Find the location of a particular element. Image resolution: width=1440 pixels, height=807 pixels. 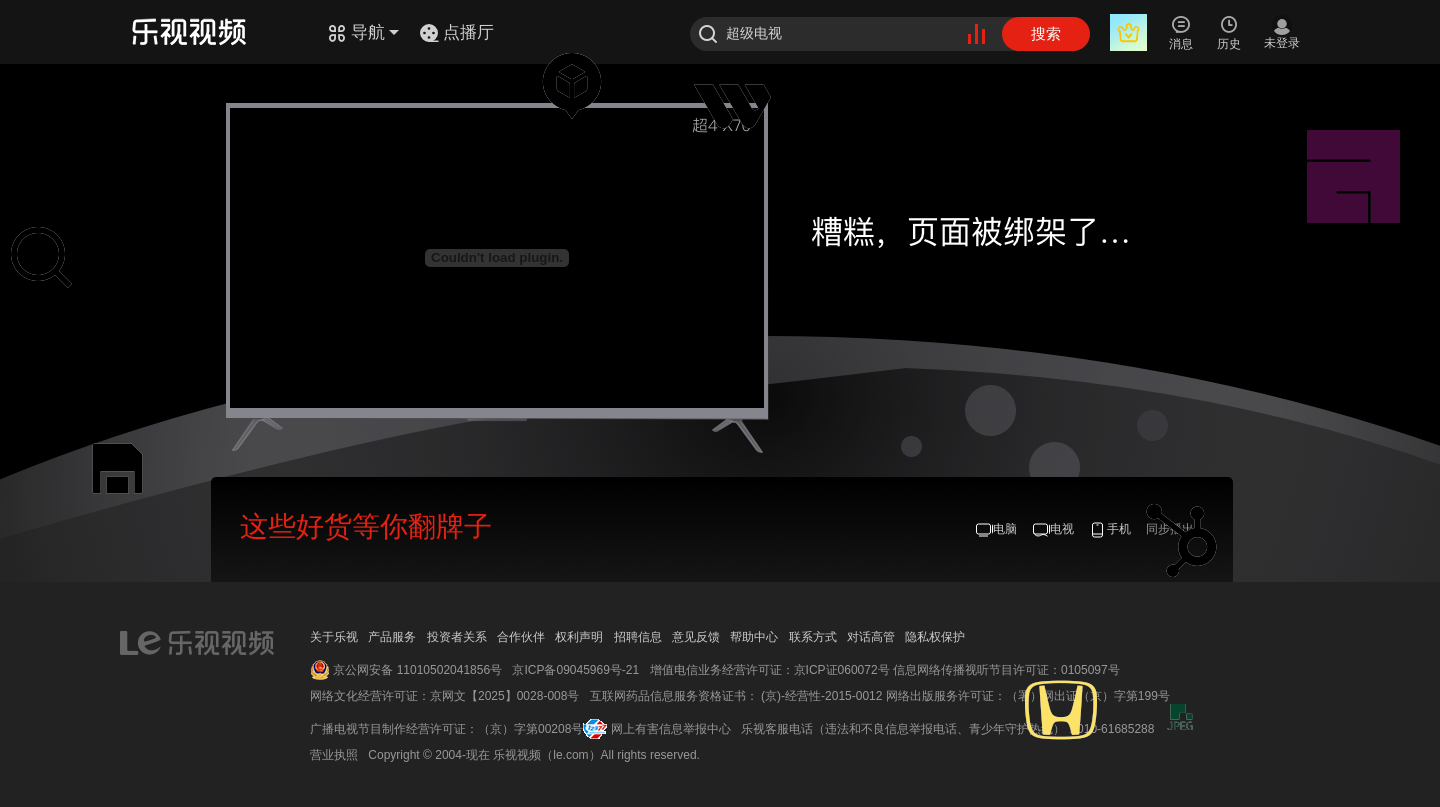

jpeg file format indicator is located at coordinates (1180, 717).